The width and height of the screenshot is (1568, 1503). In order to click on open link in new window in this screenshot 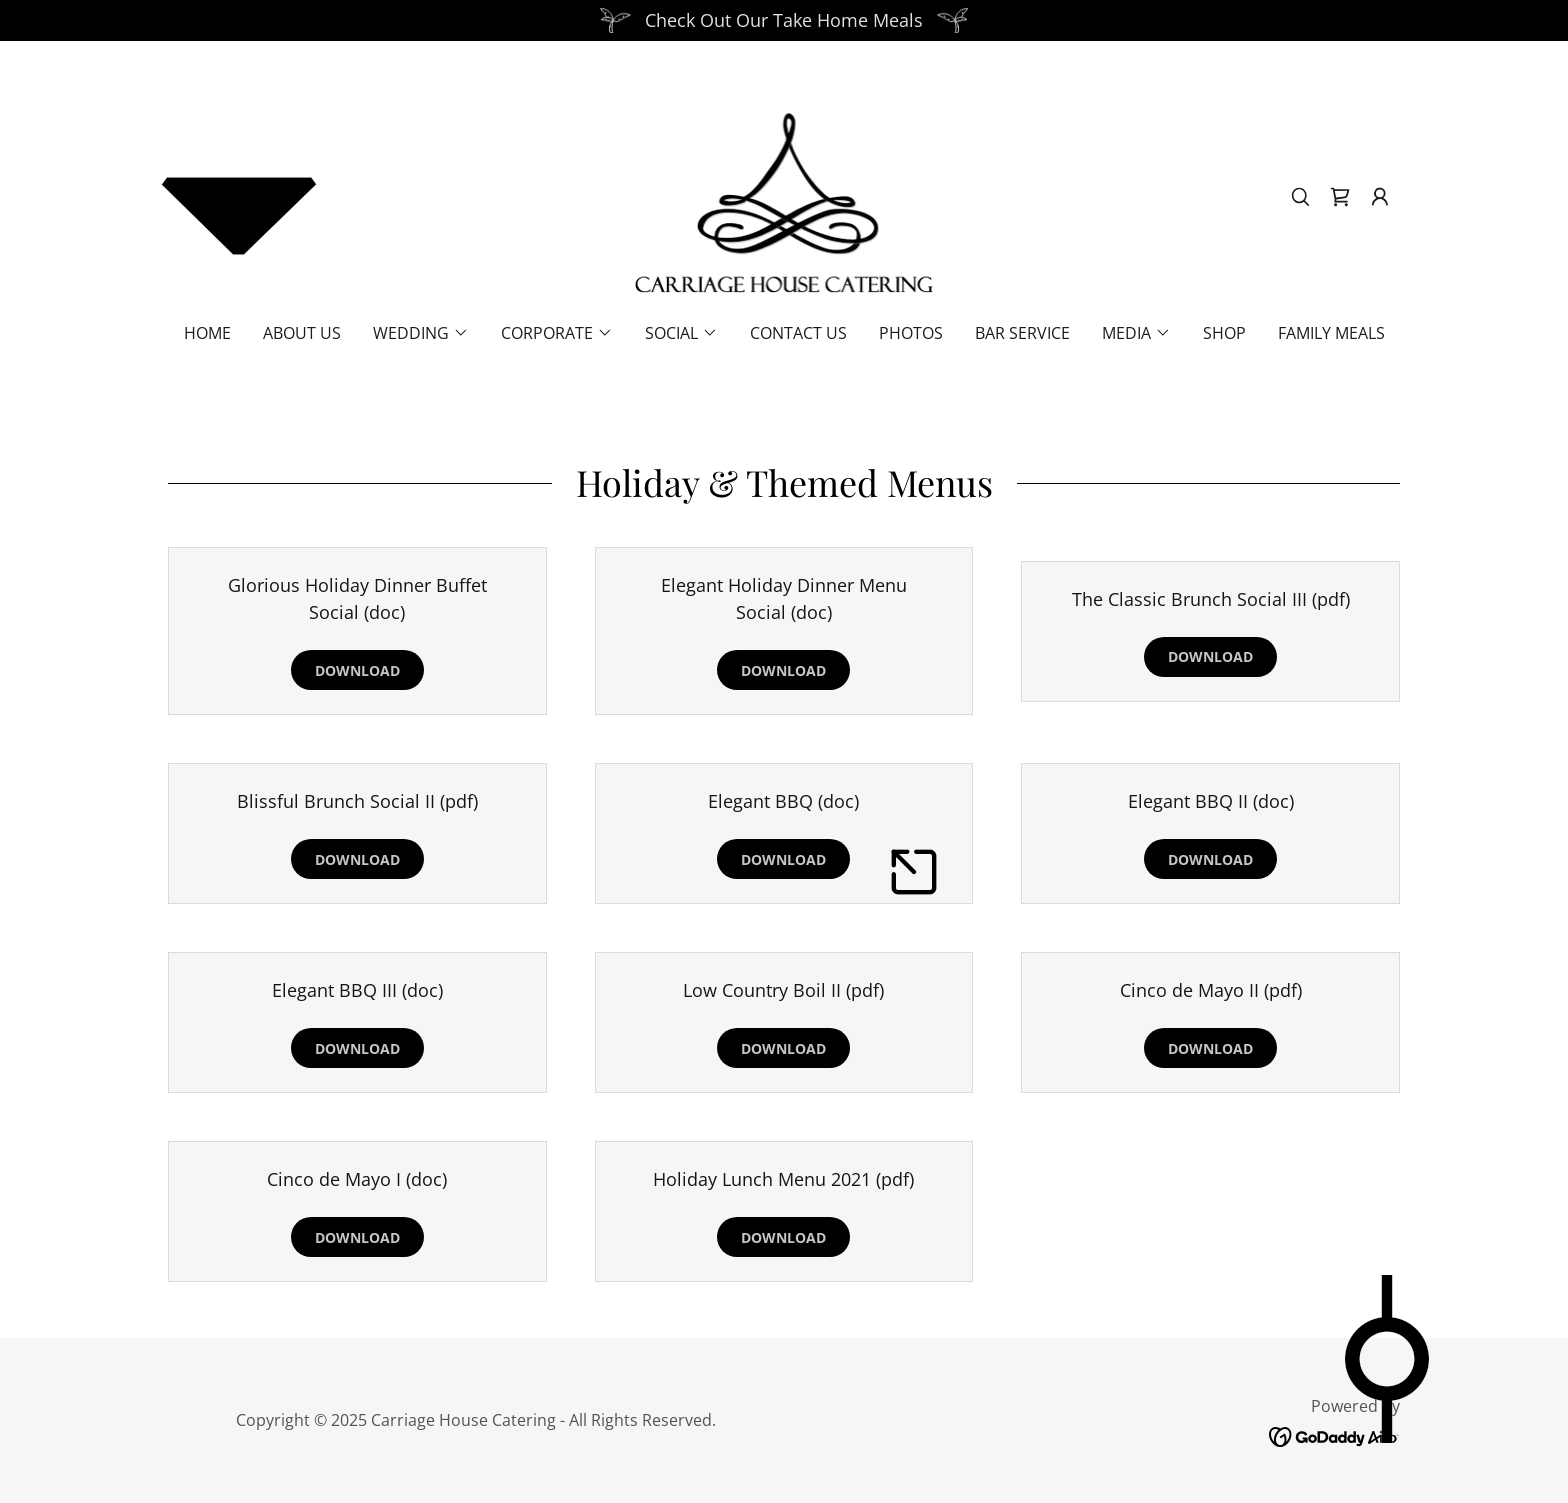, I will do `click(914, 872)`.